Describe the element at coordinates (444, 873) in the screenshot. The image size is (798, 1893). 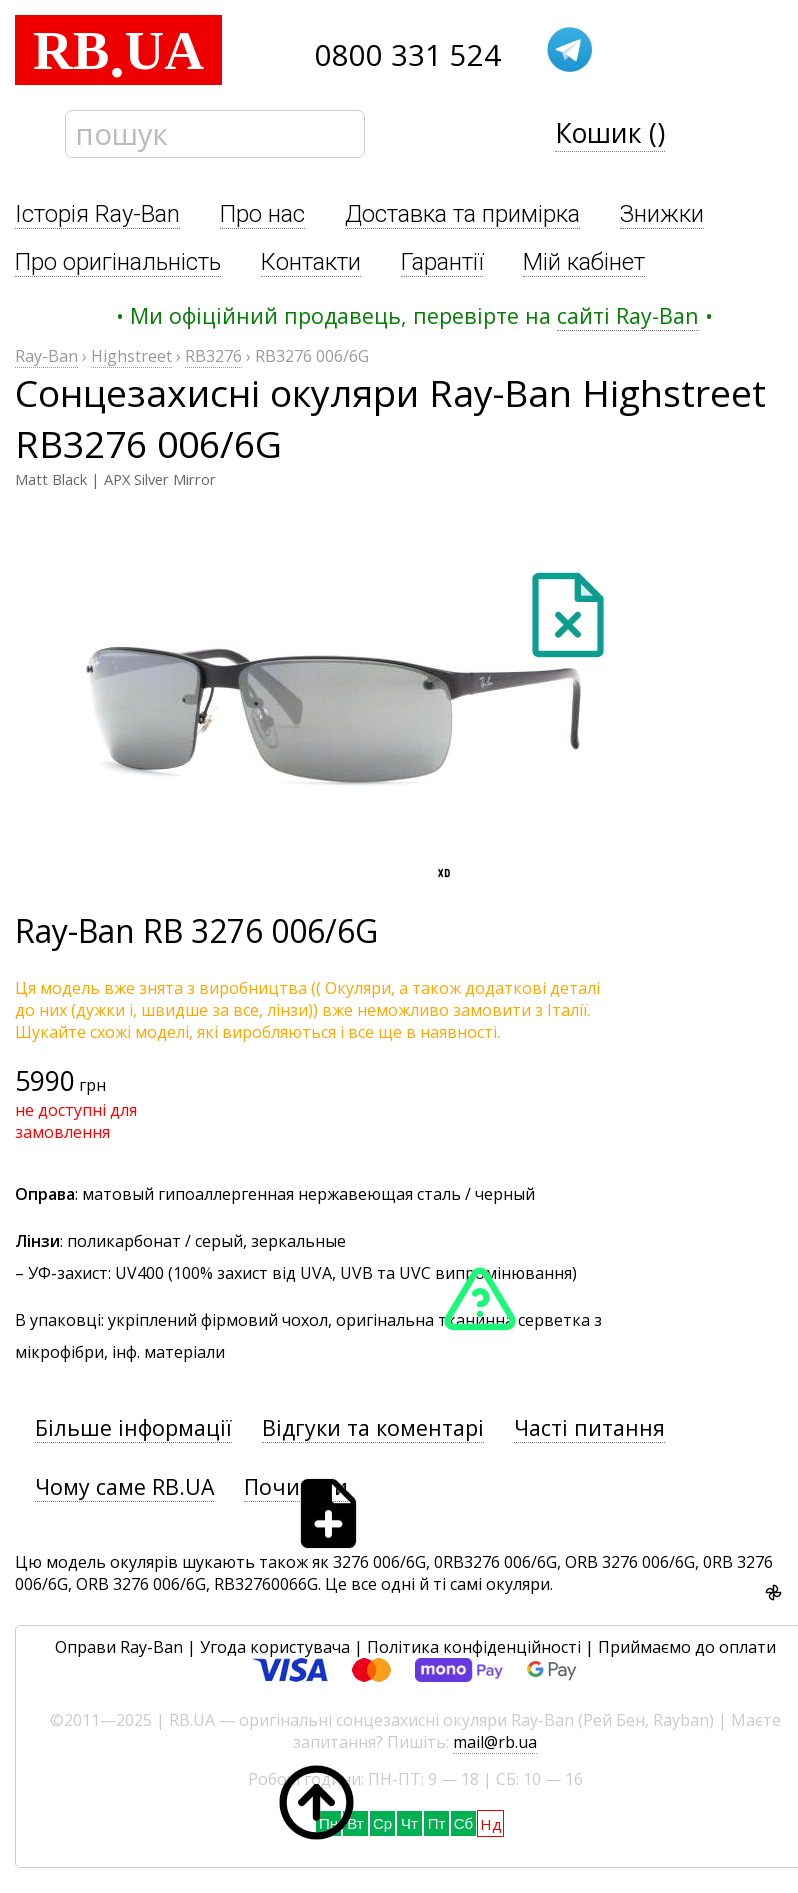
I see `open Adobe XD design file` at that location.